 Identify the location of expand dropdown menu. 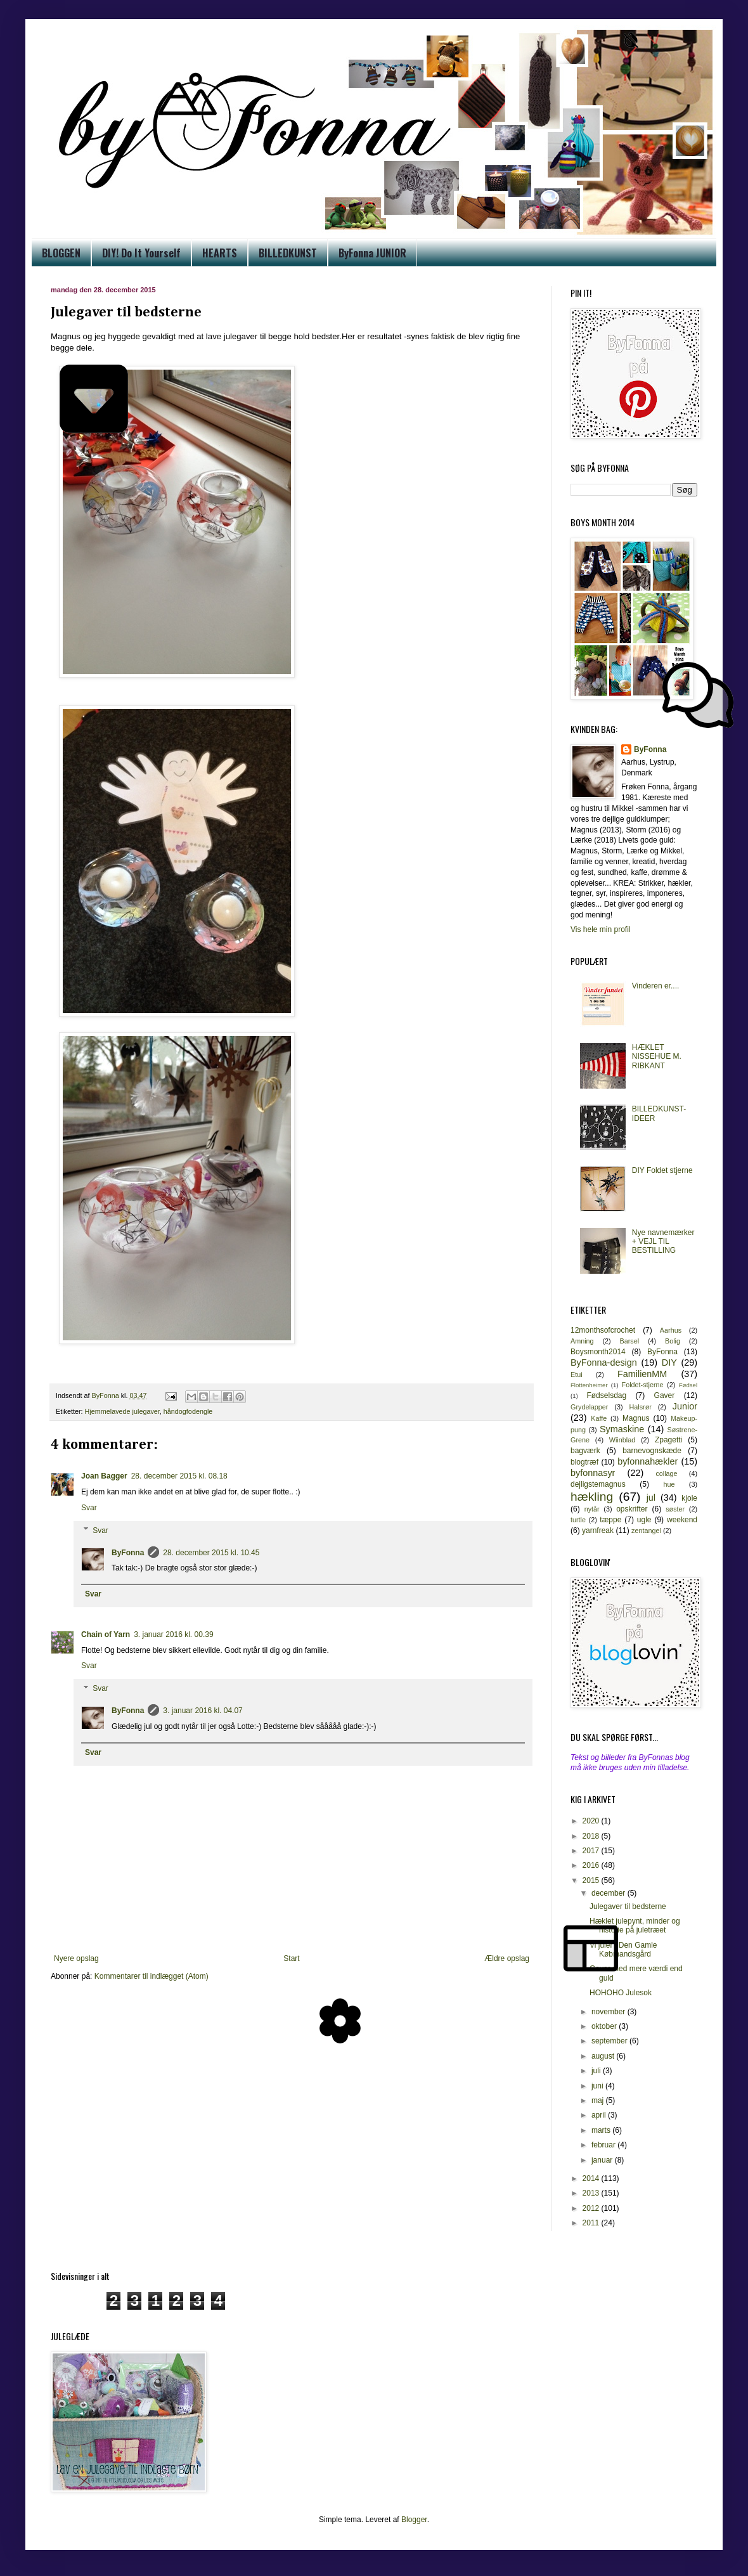
(94, 399).